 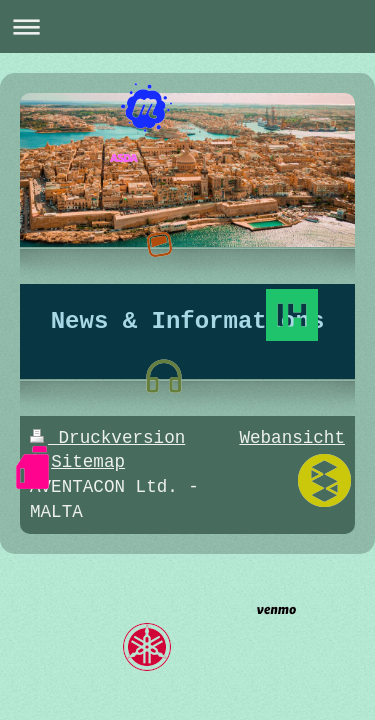 What do you see at coordinates (32, 468) in the screenshot?
I see `find nearby gas stations` at bounding box center [32, 468].